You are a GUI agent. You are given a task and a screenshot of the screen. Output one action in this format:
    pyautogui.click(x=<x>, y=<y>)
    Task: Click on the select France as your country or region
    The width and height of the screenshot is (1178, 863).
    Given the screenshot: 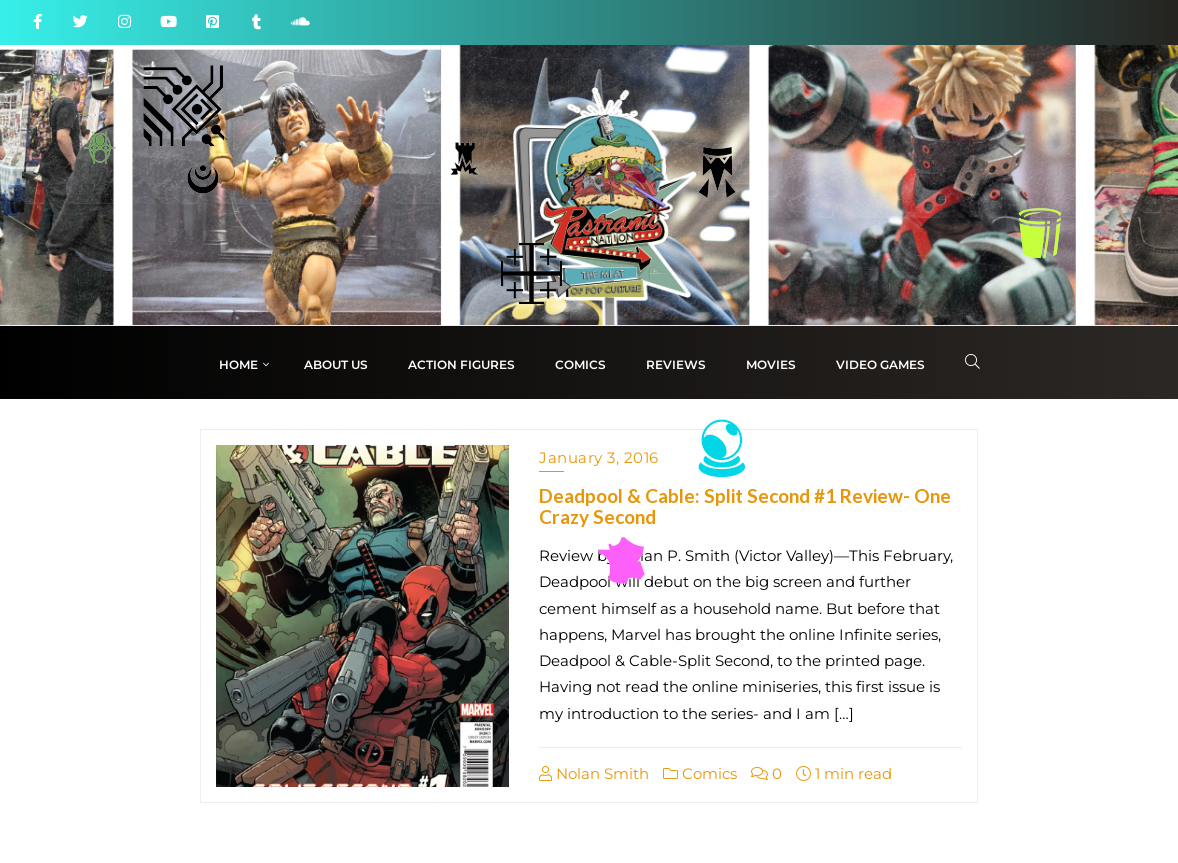 What is the action you would take?
    pyautogui.click(x=621, y=560)
    